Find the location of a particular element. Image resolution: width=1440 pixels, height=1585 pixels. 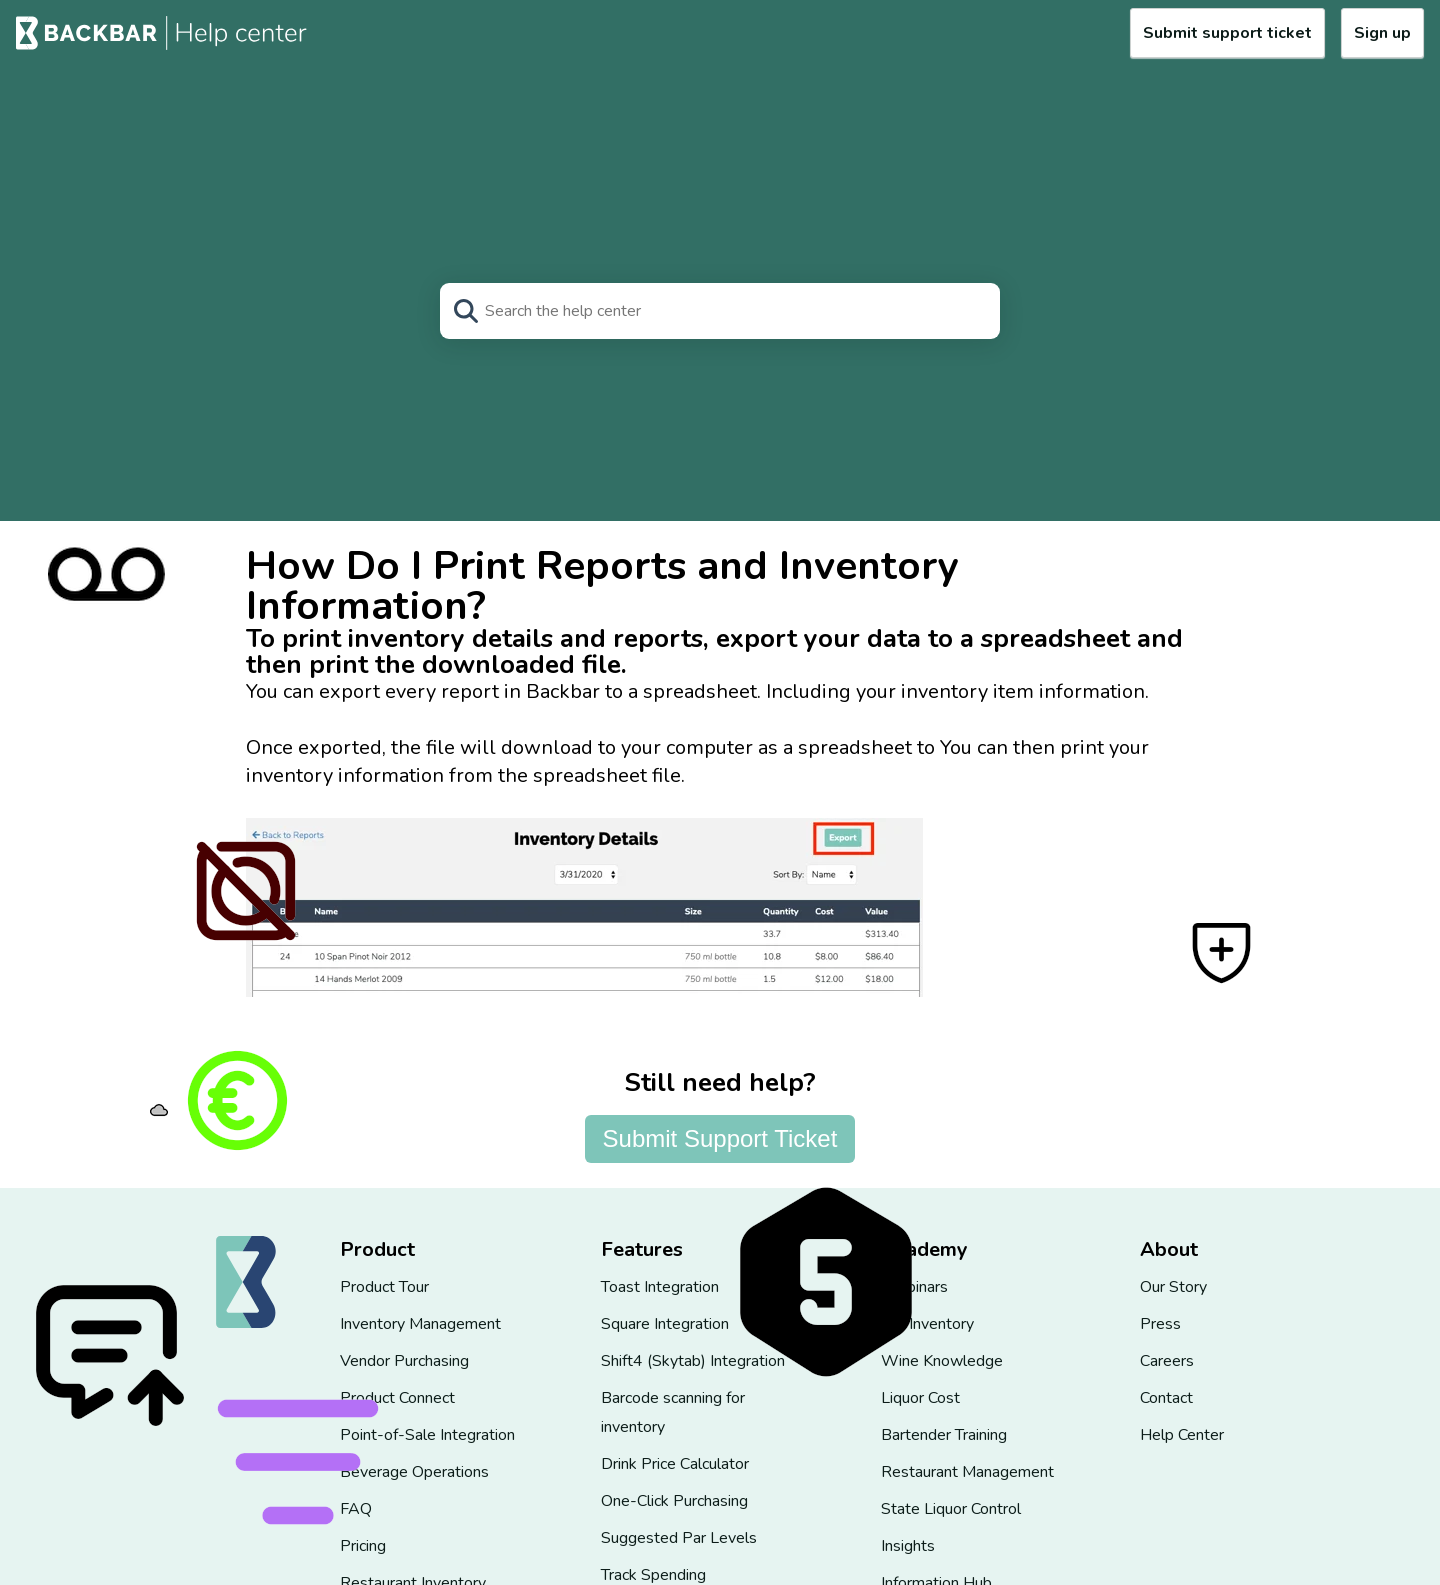

filter list or search results is located at coordinates (298, 1462).